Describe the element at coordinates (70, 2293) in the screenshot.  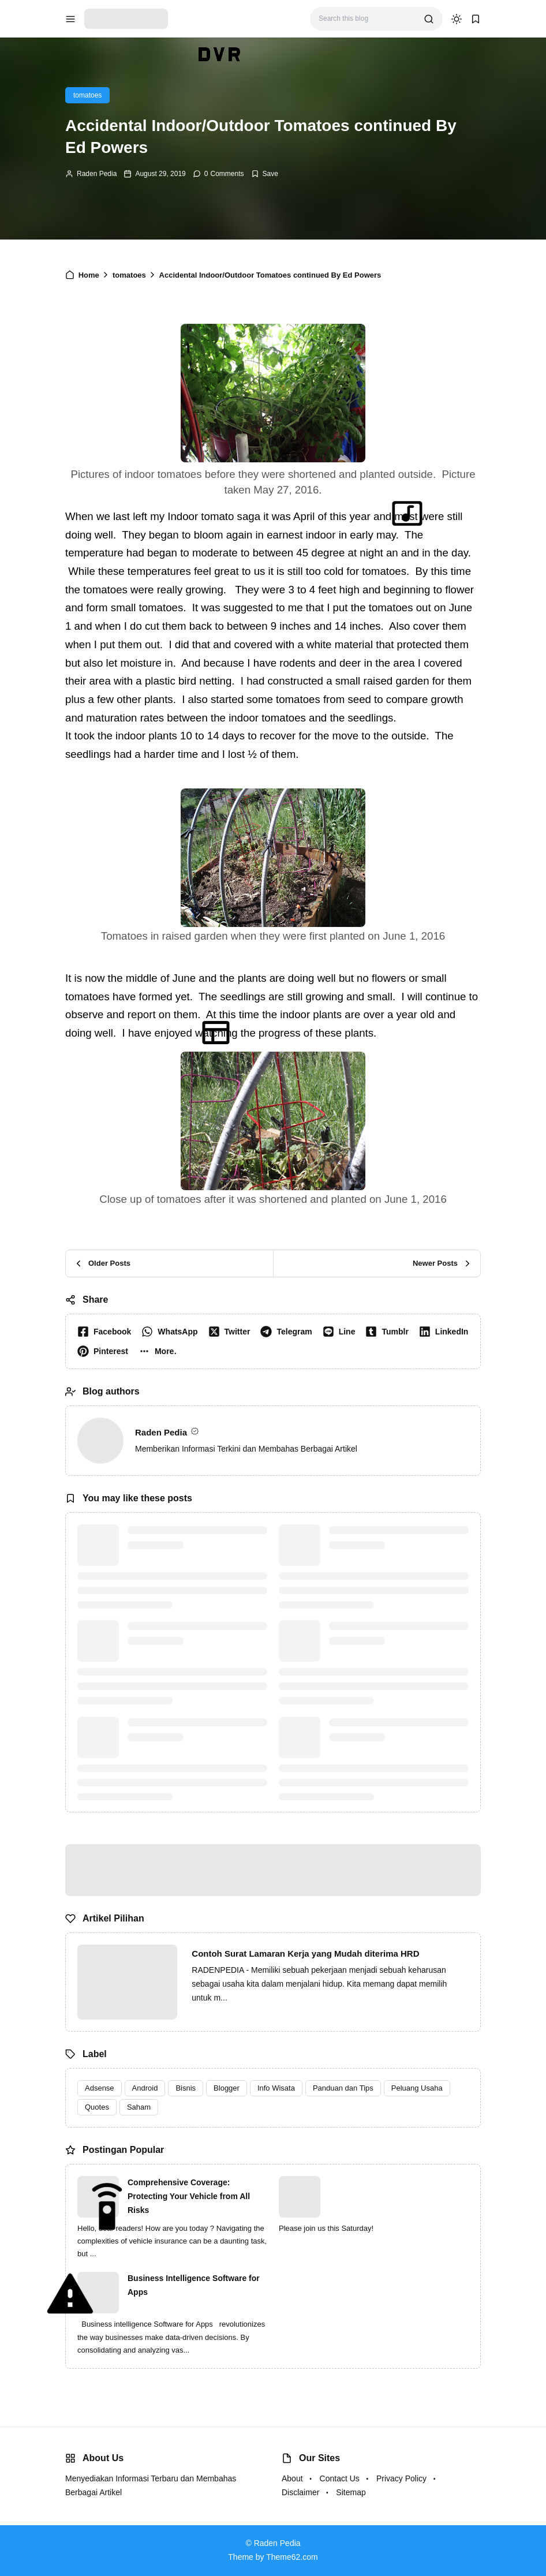
I see `indicates a warning or potential problem` at that location.